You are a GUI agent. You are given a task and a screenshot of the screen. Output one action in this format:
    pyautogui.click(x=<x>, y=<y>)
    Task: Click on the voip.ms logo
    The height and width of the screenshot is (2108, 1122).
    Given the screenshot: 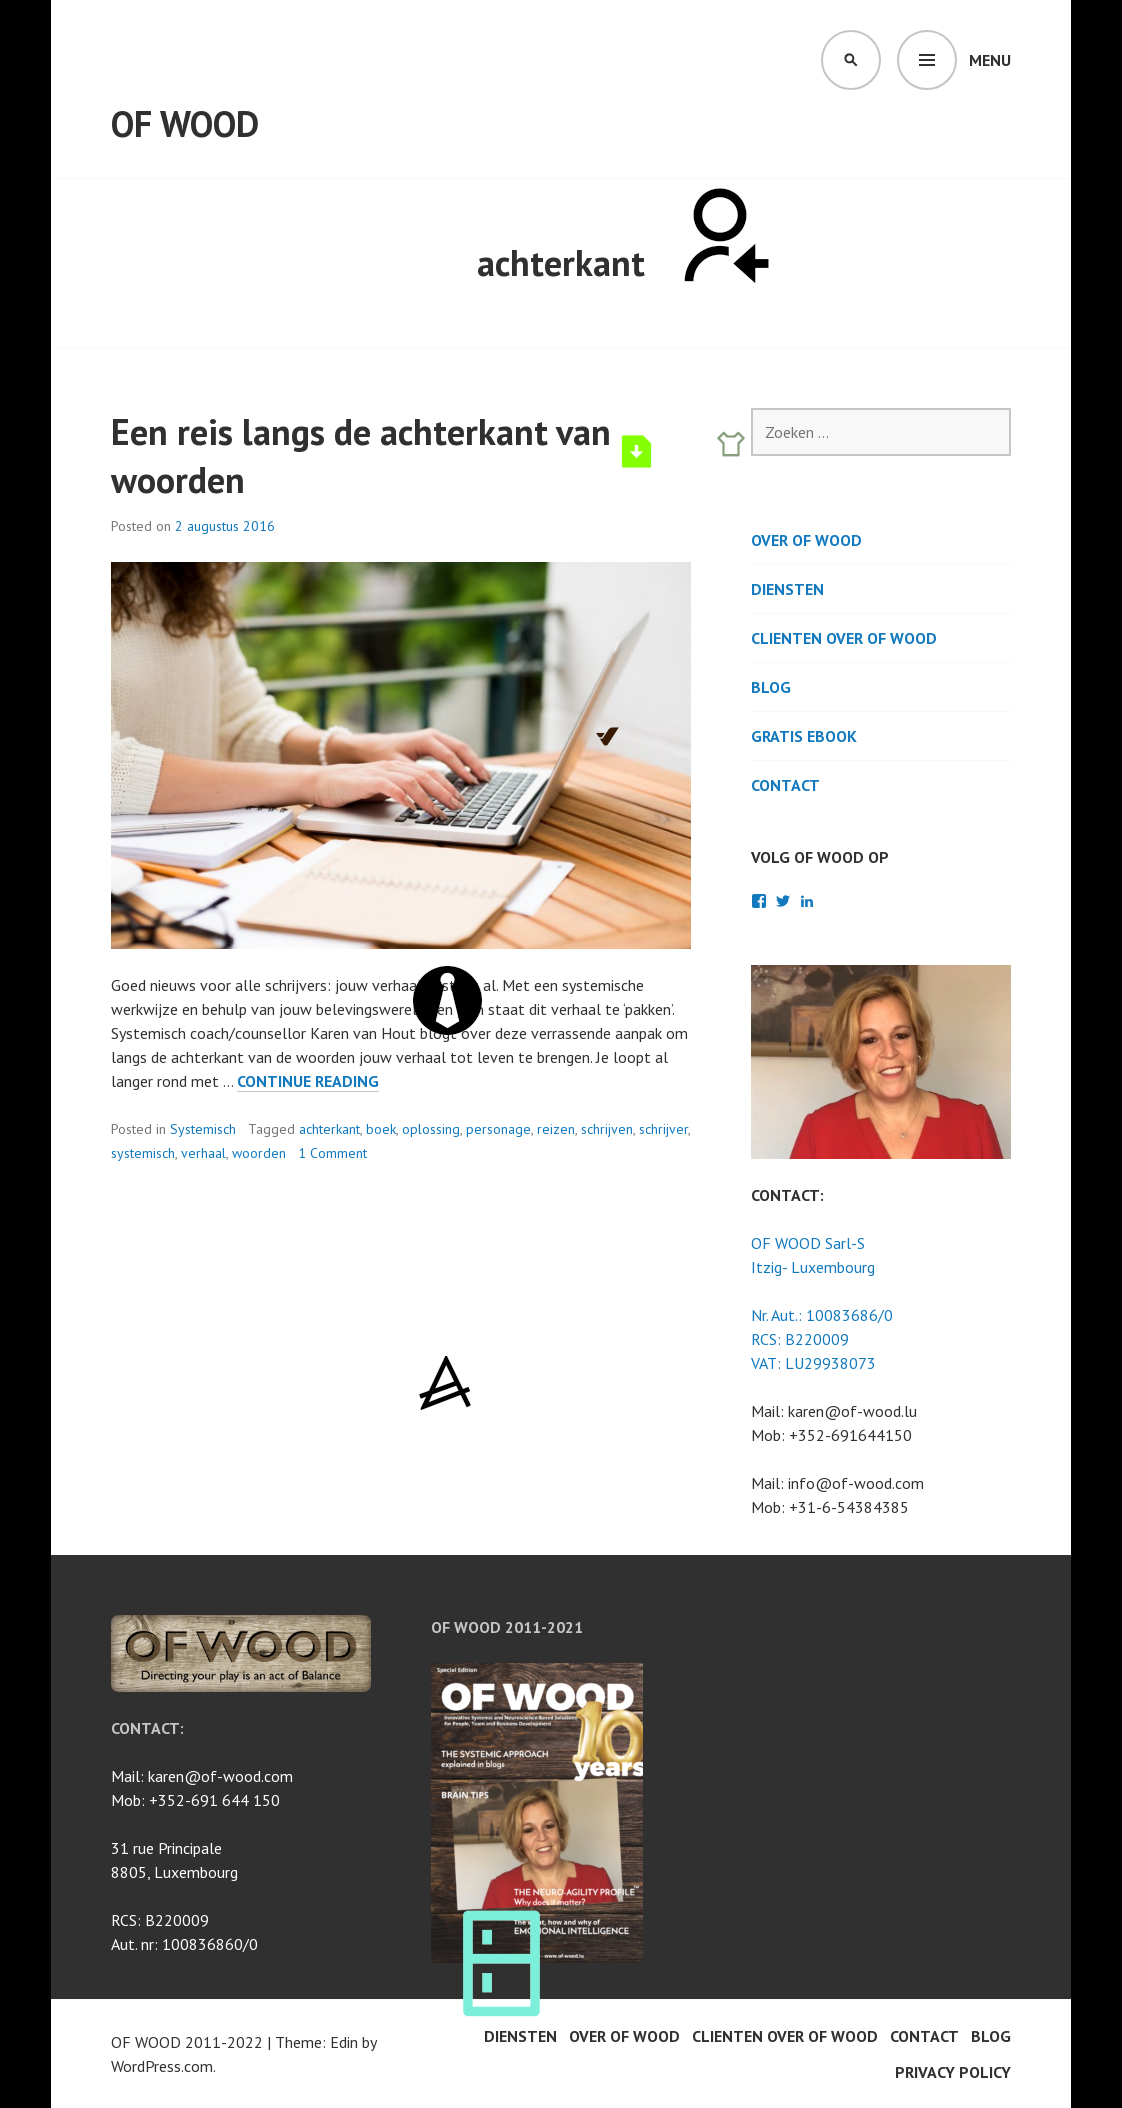 What is the action you would take?
    pyautogui.click(x=607, y=736)
    